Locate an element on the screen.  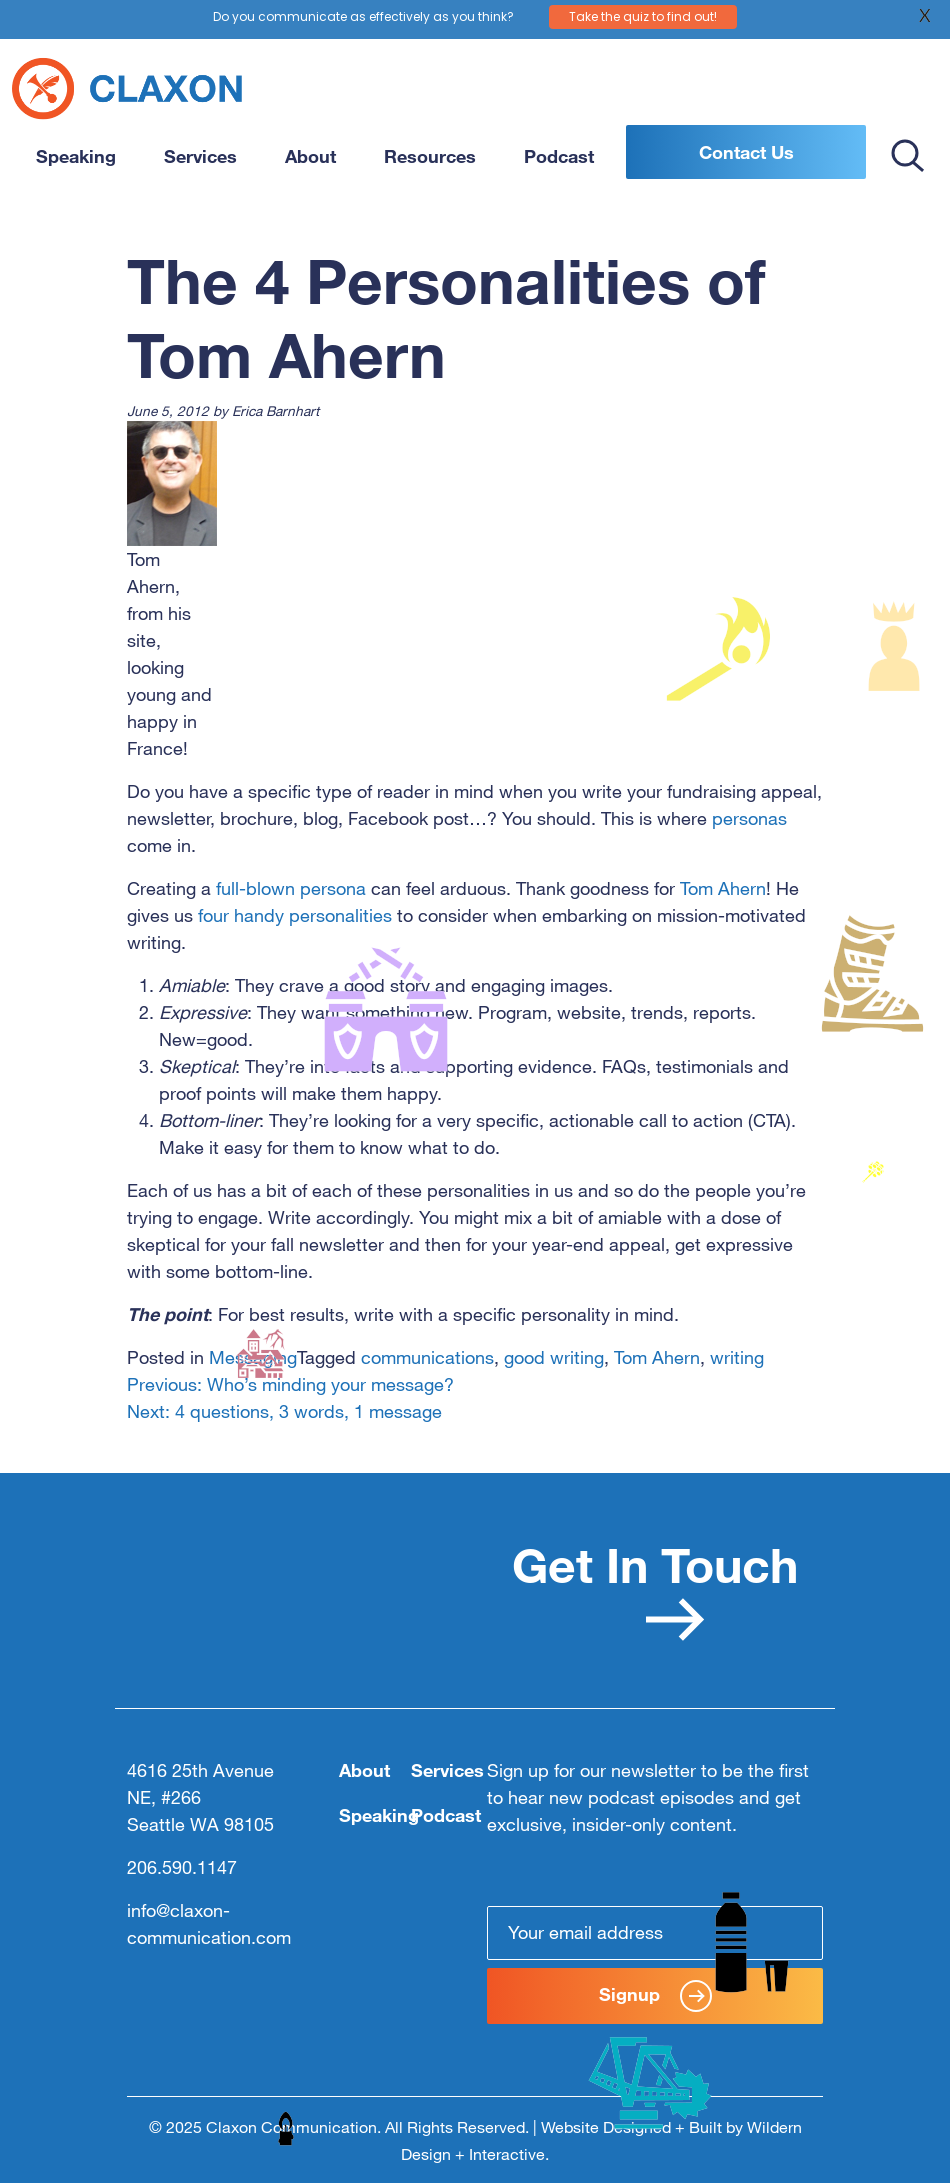
track your daily water intake is located at coordinates (752, 1941).